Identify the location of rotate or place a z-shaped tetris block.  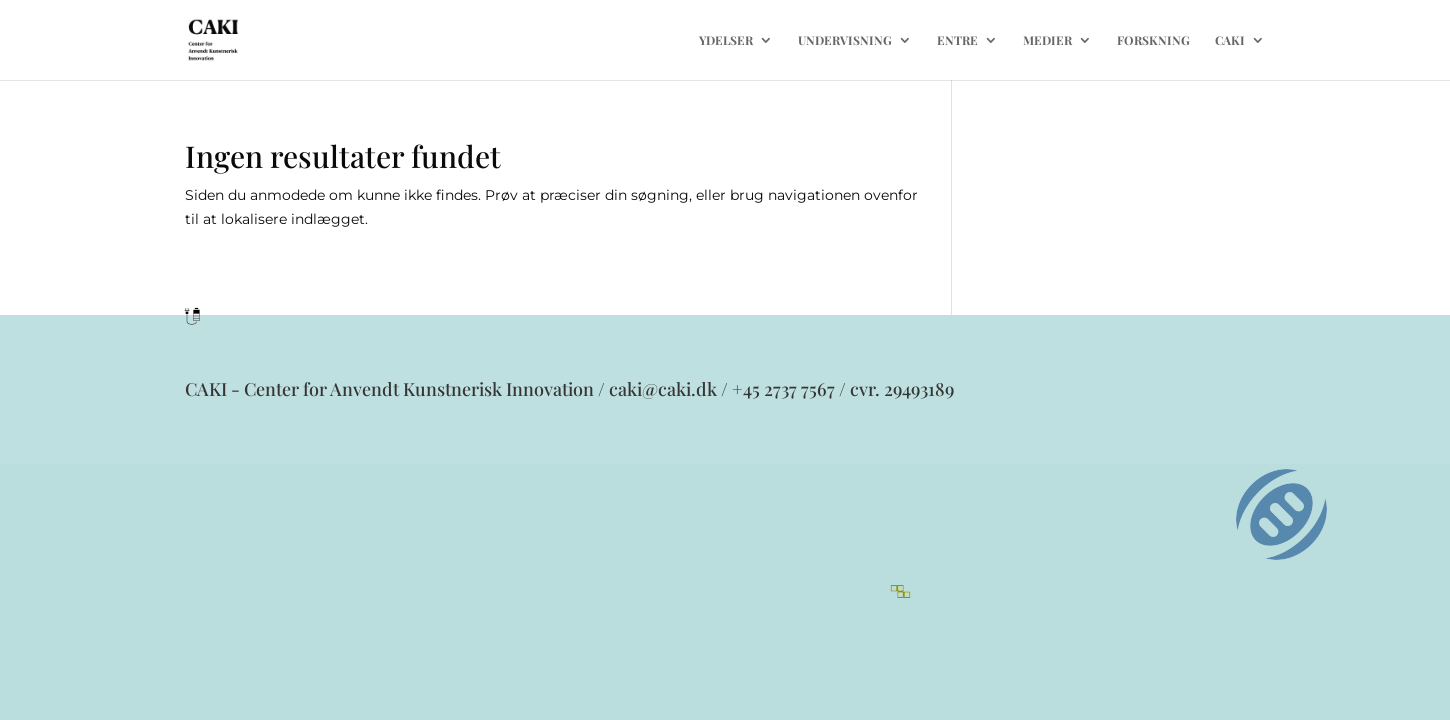
(900, 591).